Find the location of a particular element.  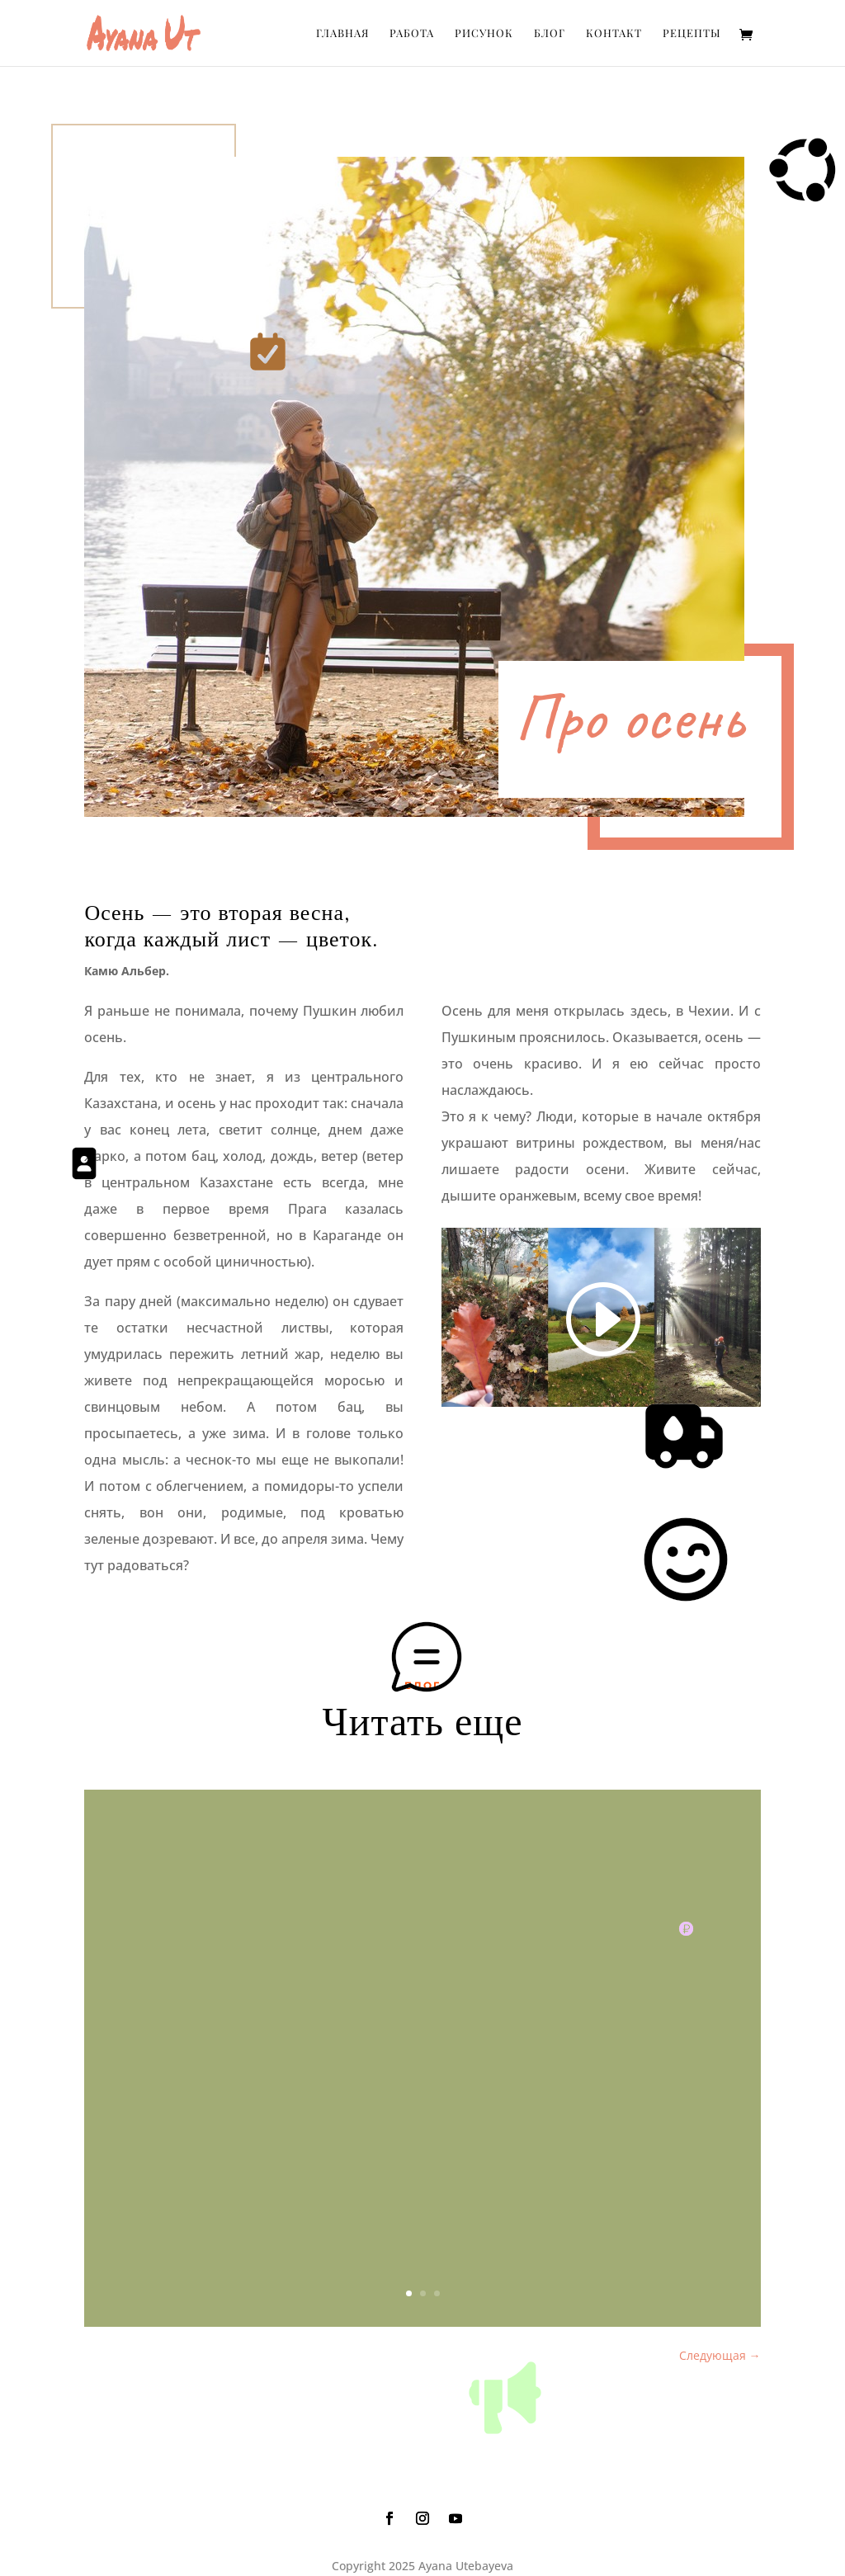

water delivery service is located at coordinates (684, 1434).